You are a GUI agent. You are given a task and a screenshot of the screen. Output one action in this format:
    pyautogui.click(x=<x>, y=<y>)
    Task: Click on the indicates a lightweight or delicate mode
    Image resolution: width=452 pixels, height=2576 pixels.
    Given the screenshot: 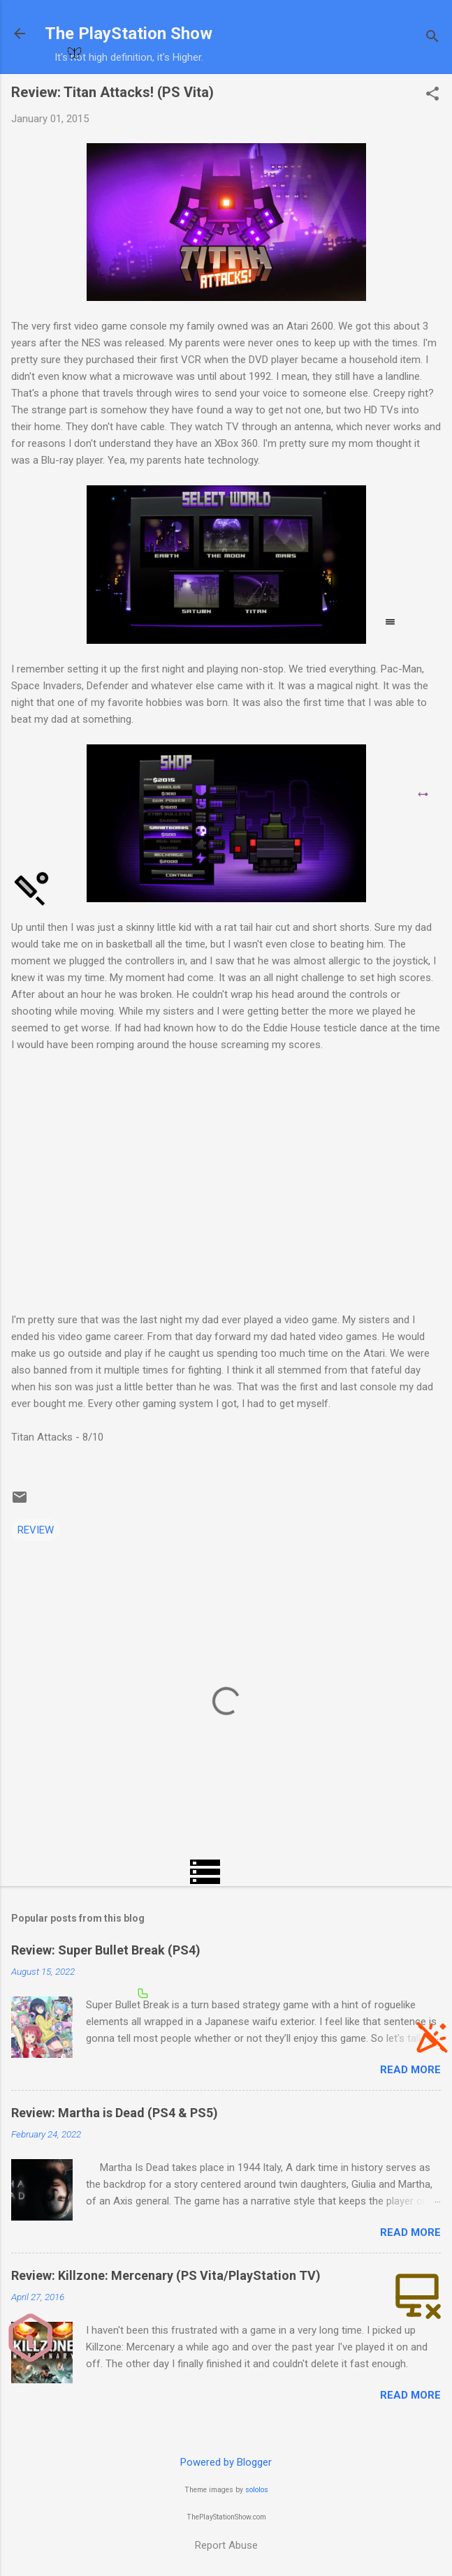 What is the action you would take?
    pyautogui.click(x=74, y=52)
    